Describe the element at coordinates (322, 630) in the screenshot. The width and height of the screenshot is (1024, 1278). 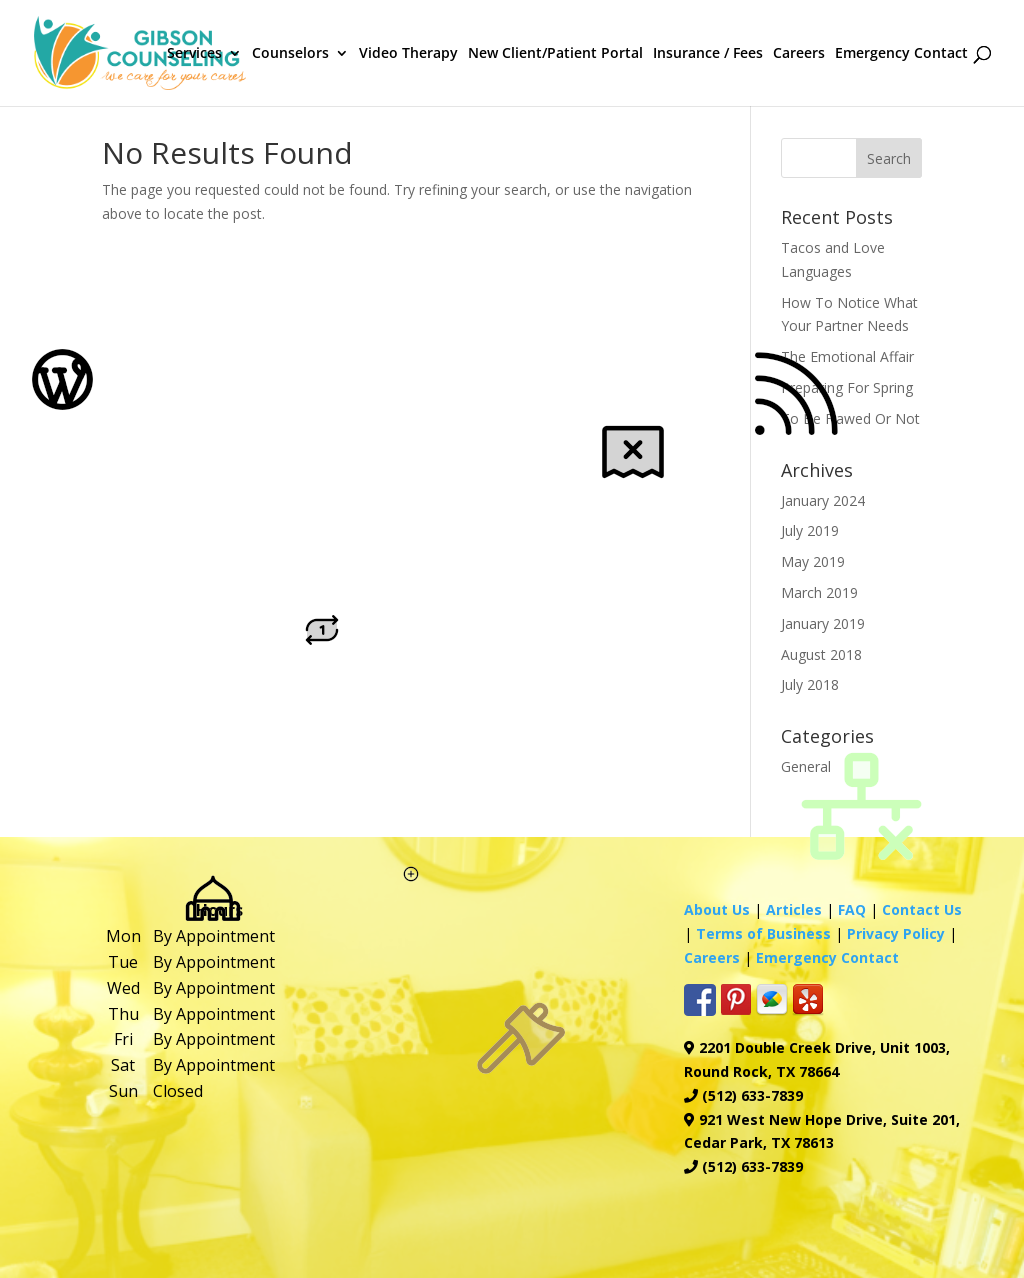
I see `repeat the current track once` at that location.